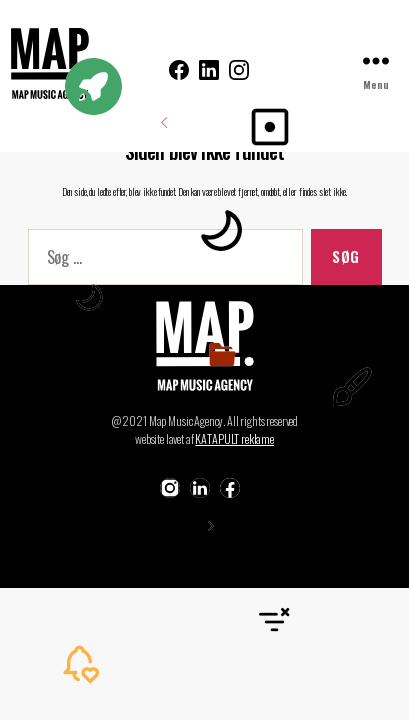 The width and height of the screenshot is (409, 720). Describe the element at coordinates (210, 526) in the screenshot. I see `navigate to the next item or page` at that location.